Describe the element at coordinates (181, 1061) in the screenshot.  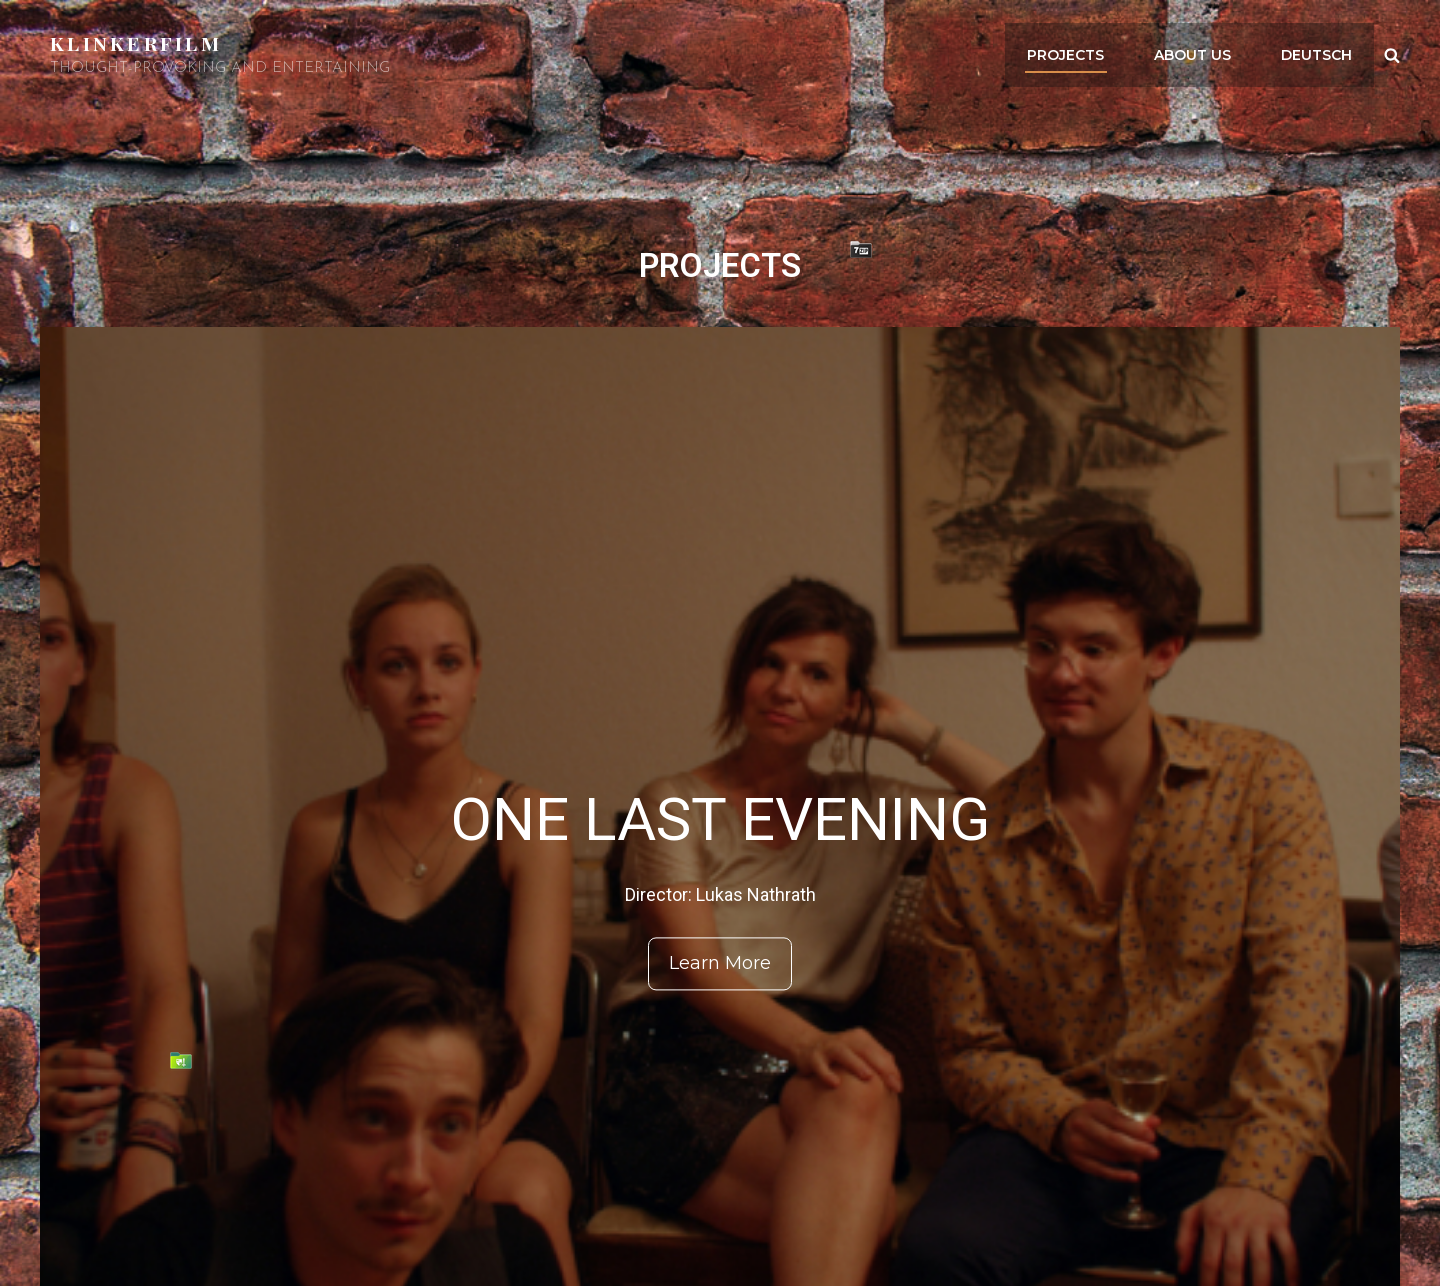
I see `open game development projects folder` at that location.